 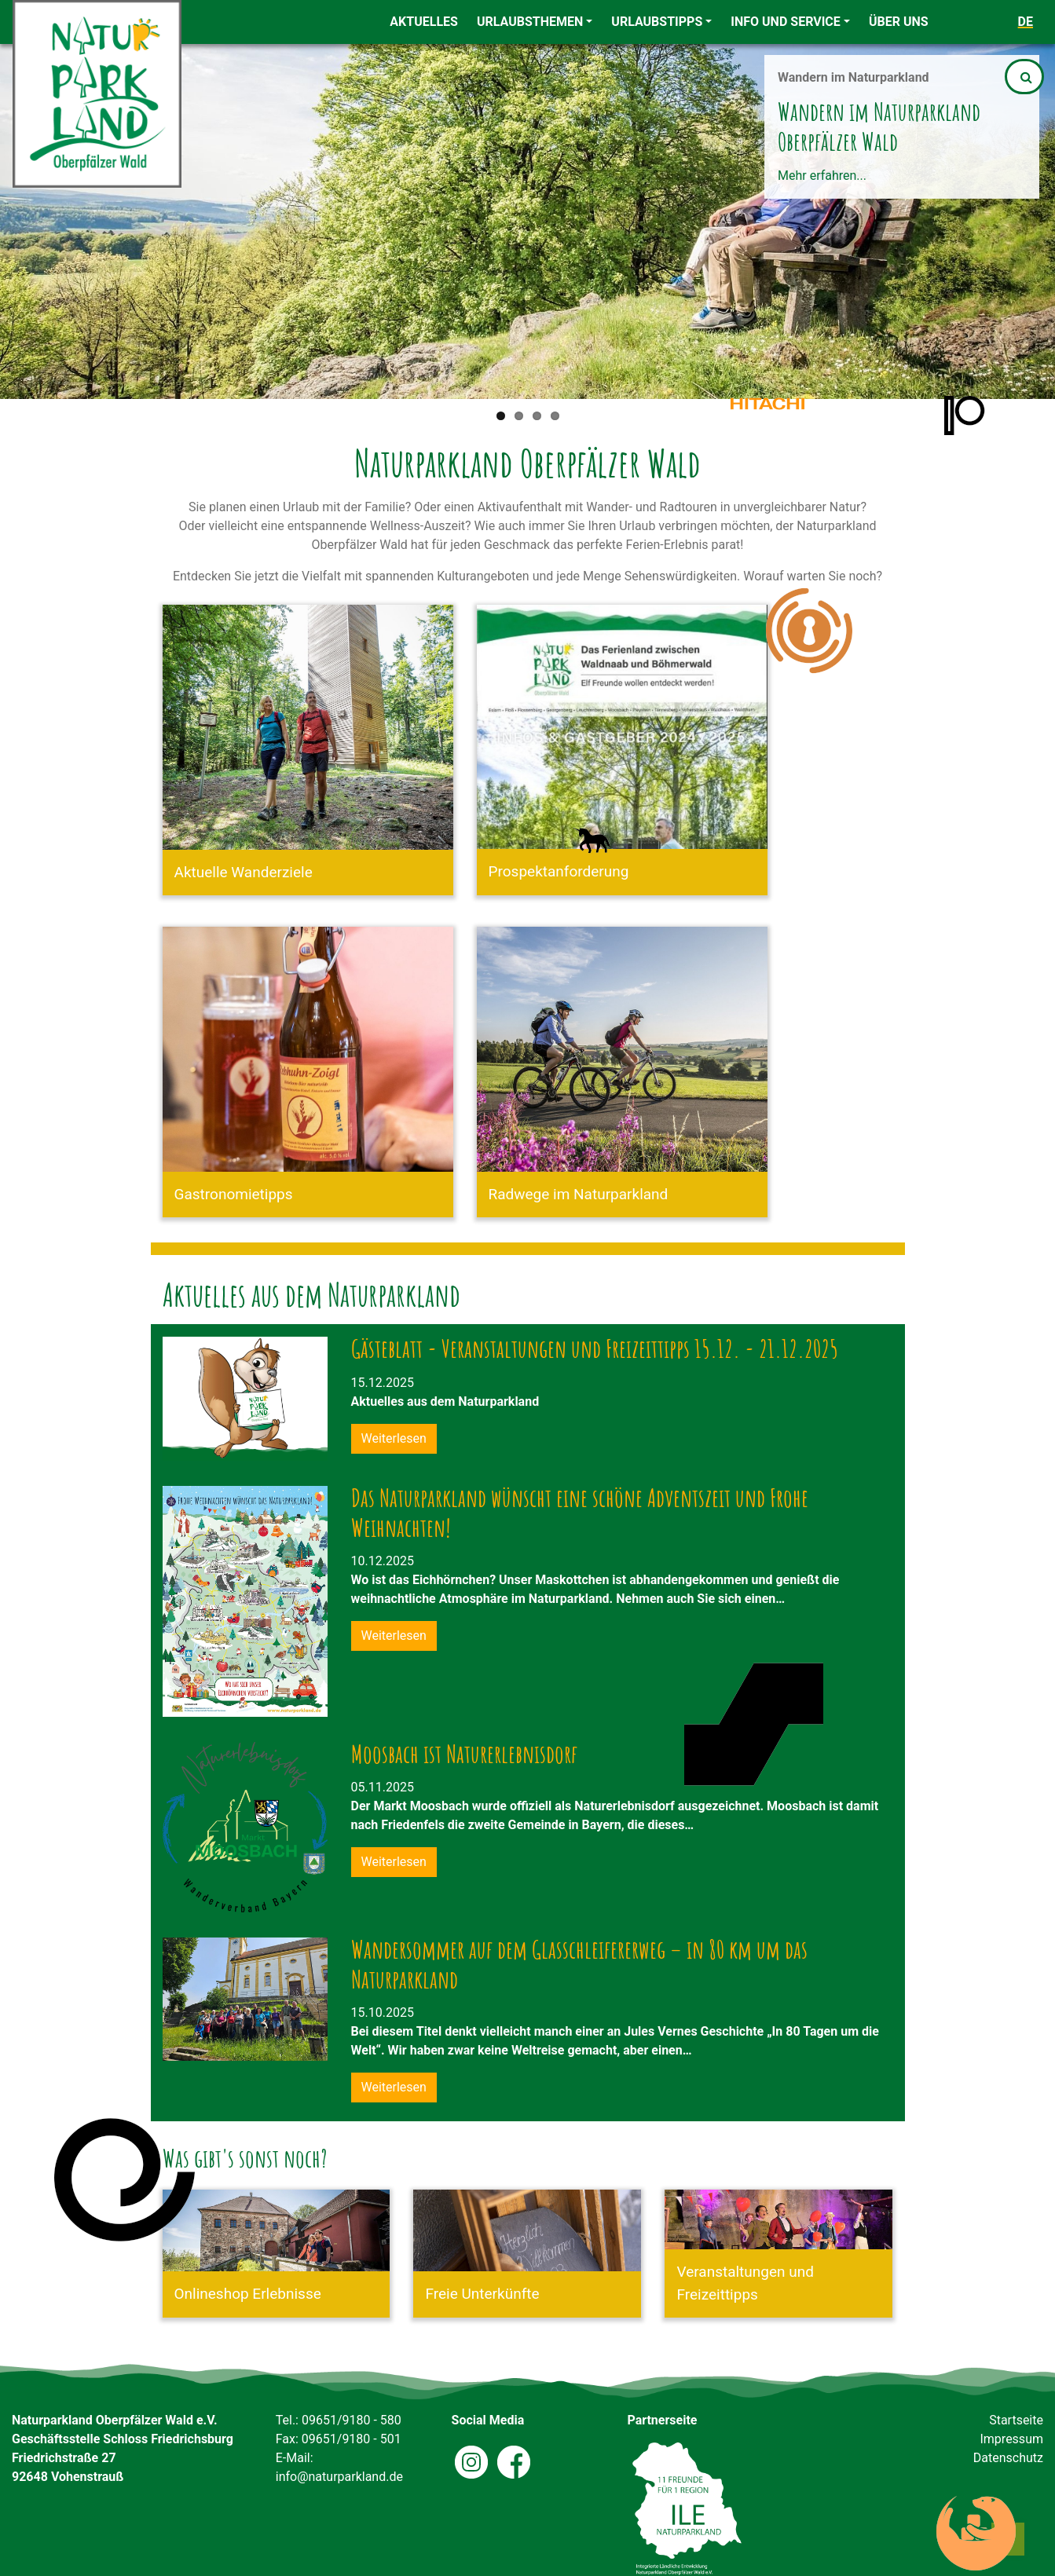 I want to click on salt project logo, so click(x=753, y=1724).